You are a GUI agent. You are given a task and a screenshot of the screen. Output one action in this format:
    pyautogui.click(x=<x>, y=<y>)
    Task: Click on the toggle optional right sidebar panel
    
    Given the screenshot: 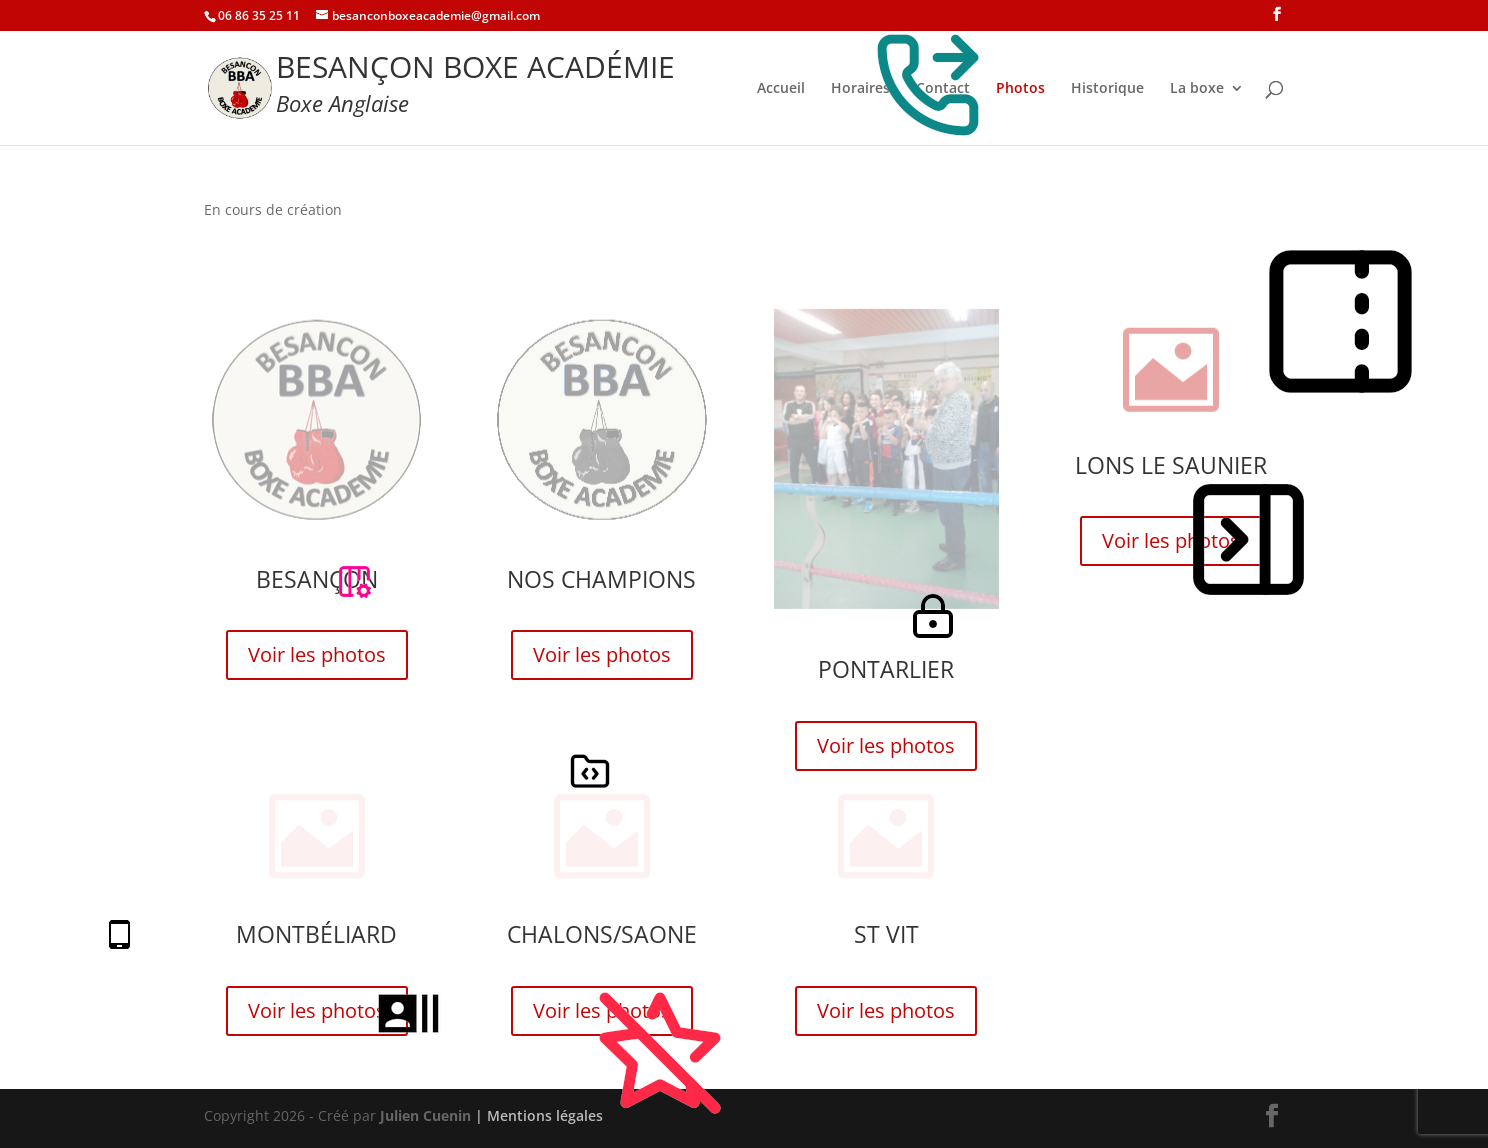 What is the action you would take?
    pyautogui.click(x=1340, y=321)
    